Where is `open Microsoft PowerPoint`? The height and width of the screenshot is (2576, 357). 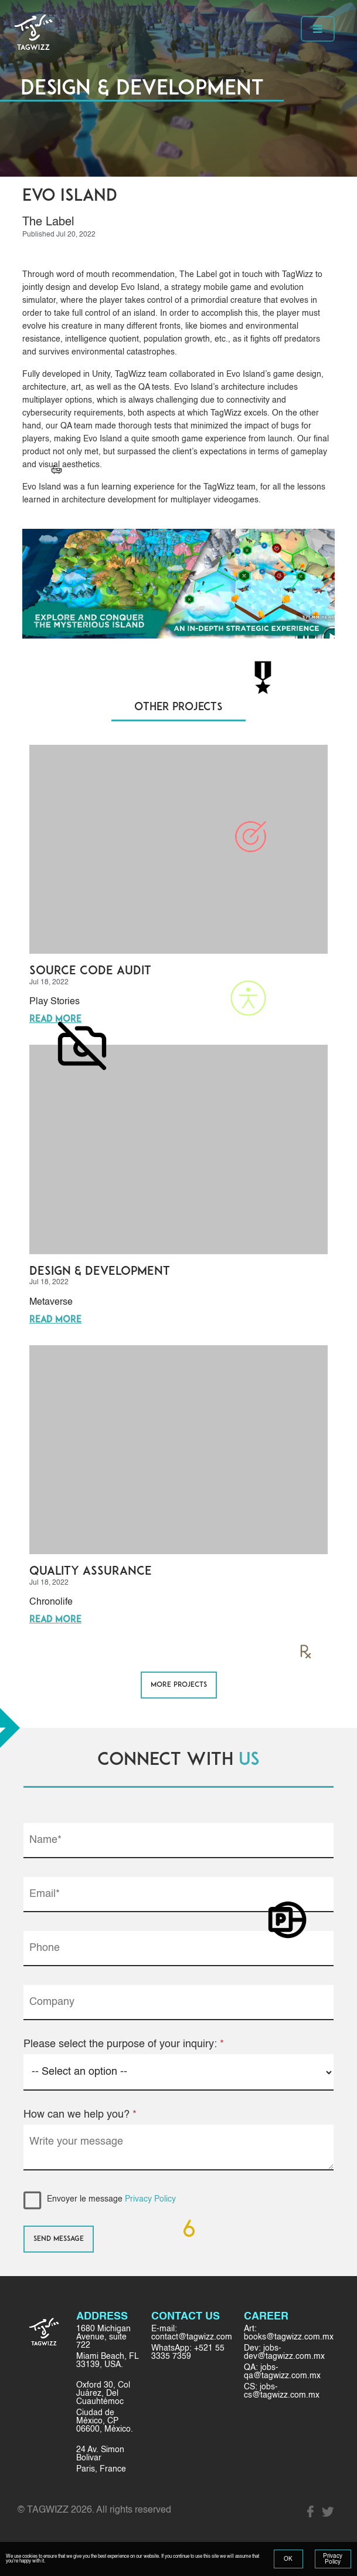
open Microsoft PowerPoint is located at coordinates (287, 1920).